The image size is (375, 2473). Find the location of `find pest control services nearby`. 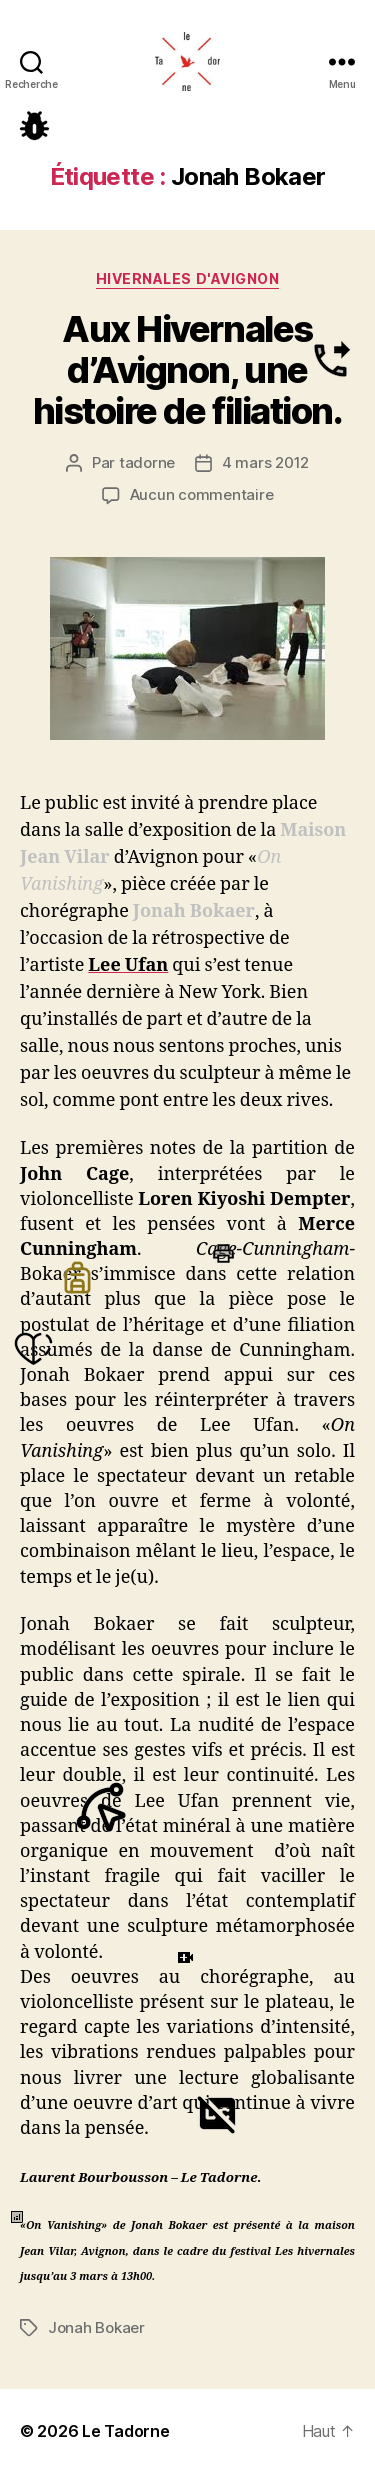

find pest control services nearby is located at coordinates (34, 125).